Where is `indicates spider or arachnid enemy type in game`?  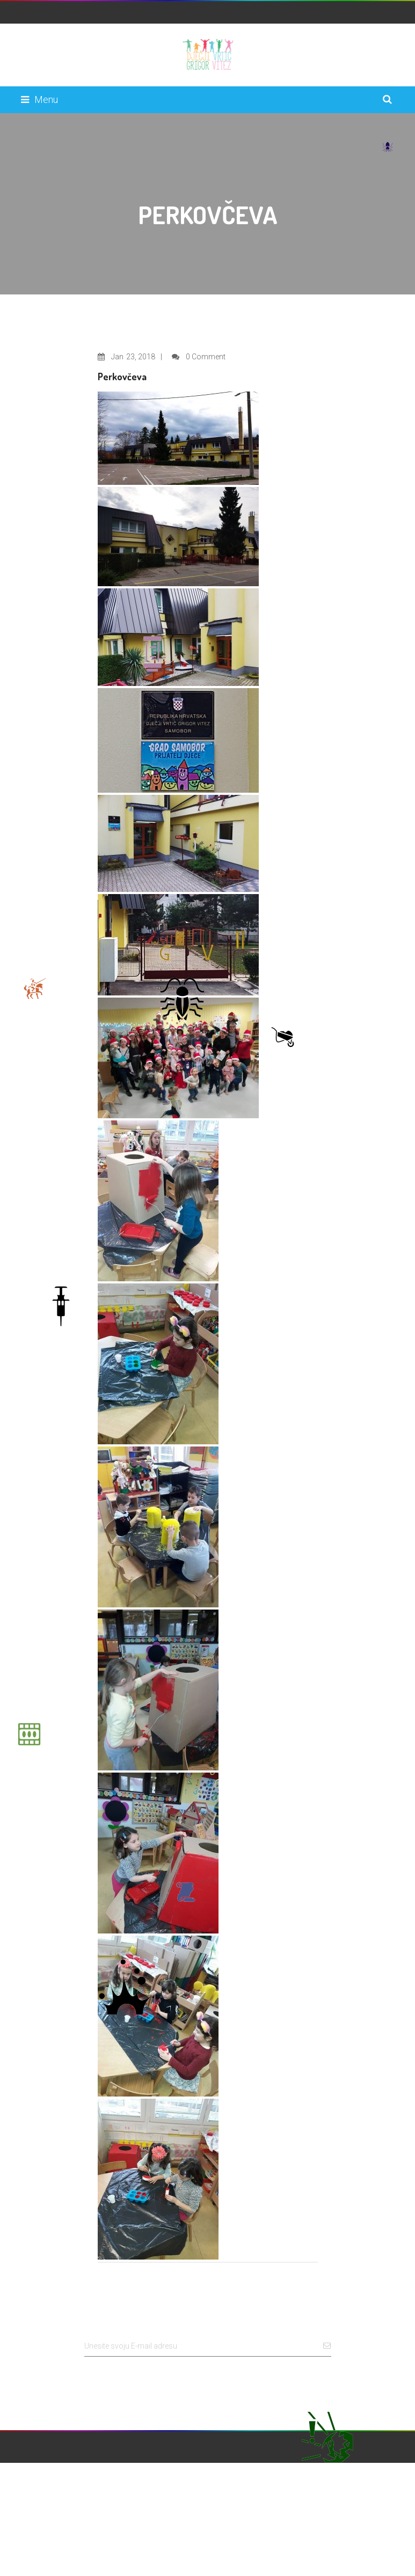 indicates spider or arachnid enemy type in game is located at coordinates (388, 147).